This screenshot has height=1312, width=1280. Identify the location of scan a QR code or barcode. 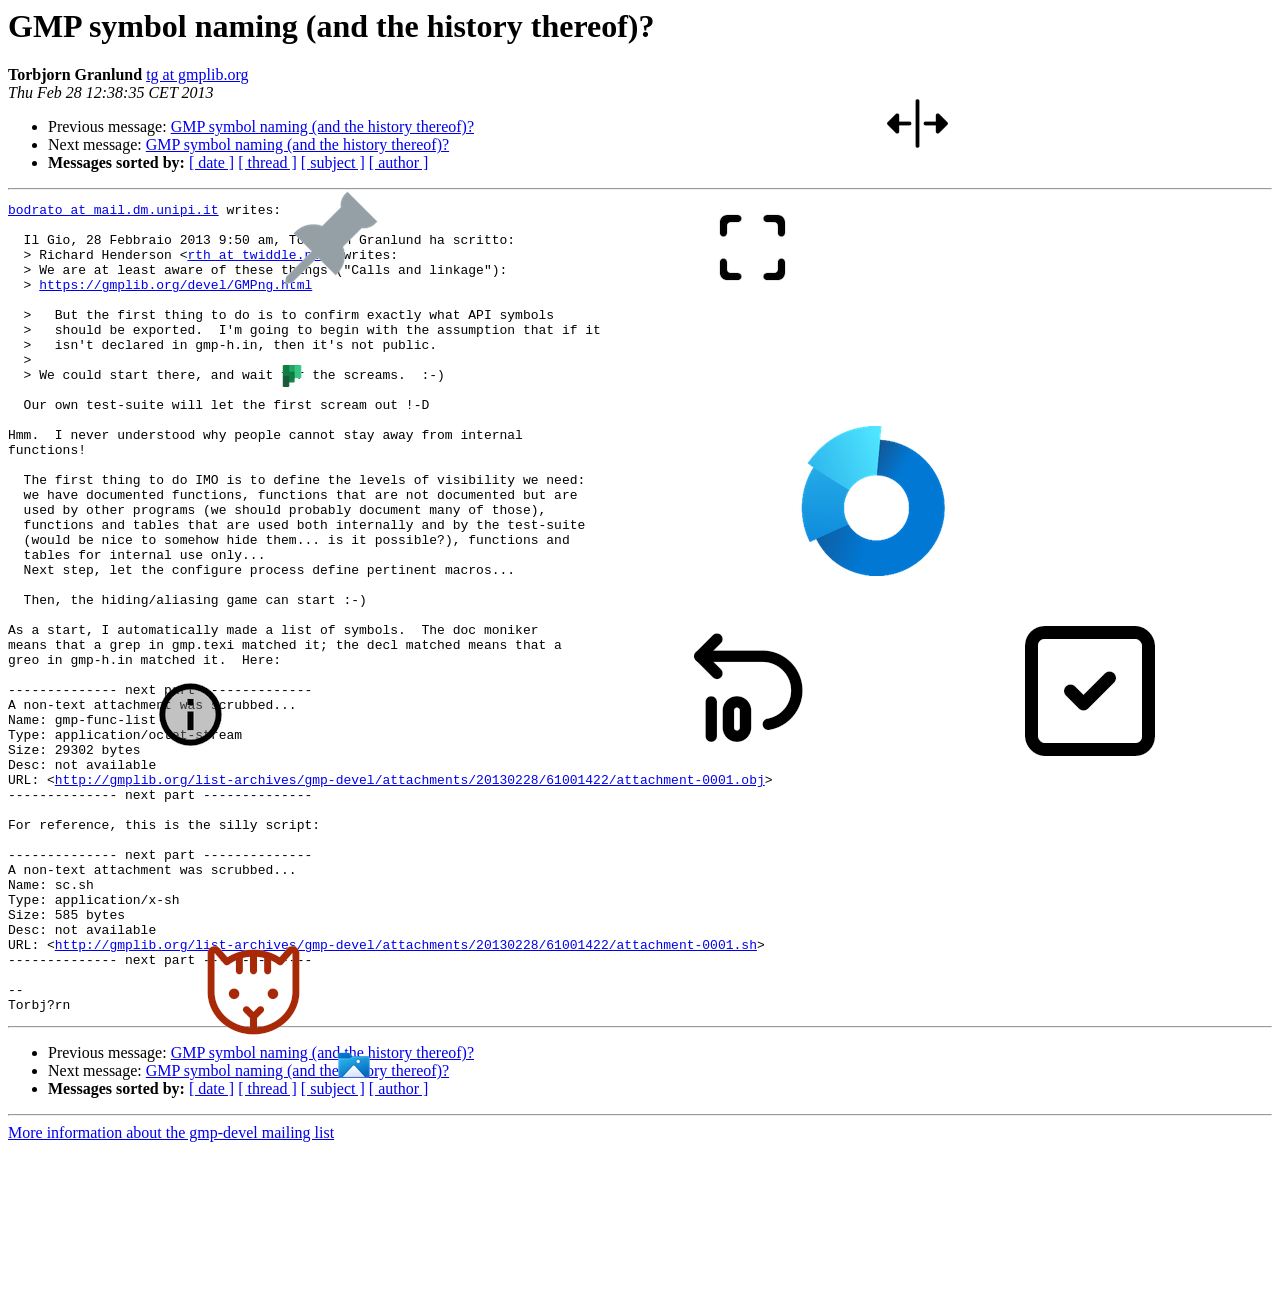
(752, 247).